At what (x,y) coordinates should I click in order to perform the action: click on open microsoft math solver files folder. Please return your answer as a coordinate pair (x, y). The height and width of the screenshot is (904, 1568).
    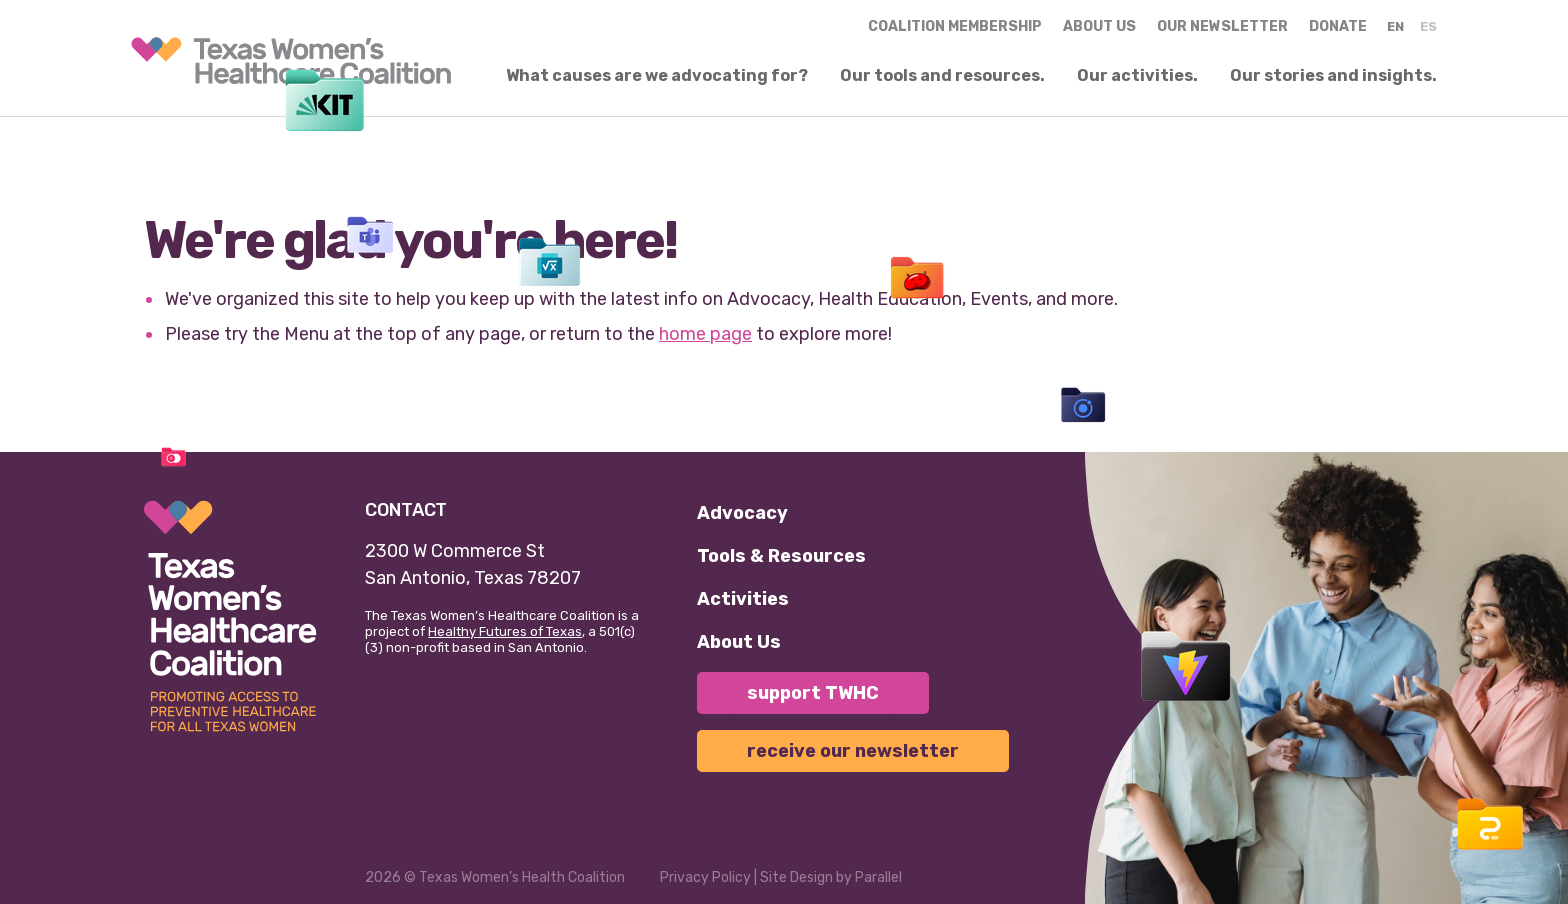
    Looking at the image, I should click on (549, 263).